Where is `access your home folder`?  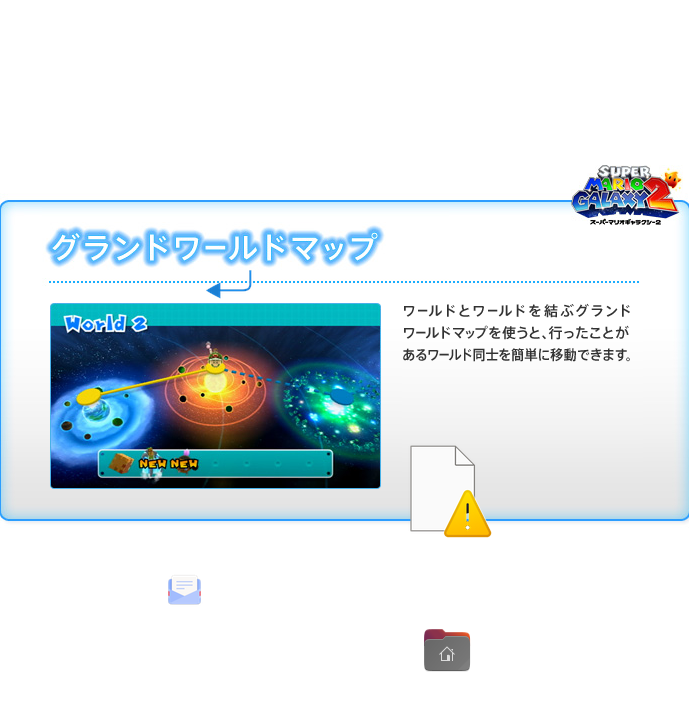 access your home folder is located at coordinates (447, 650).